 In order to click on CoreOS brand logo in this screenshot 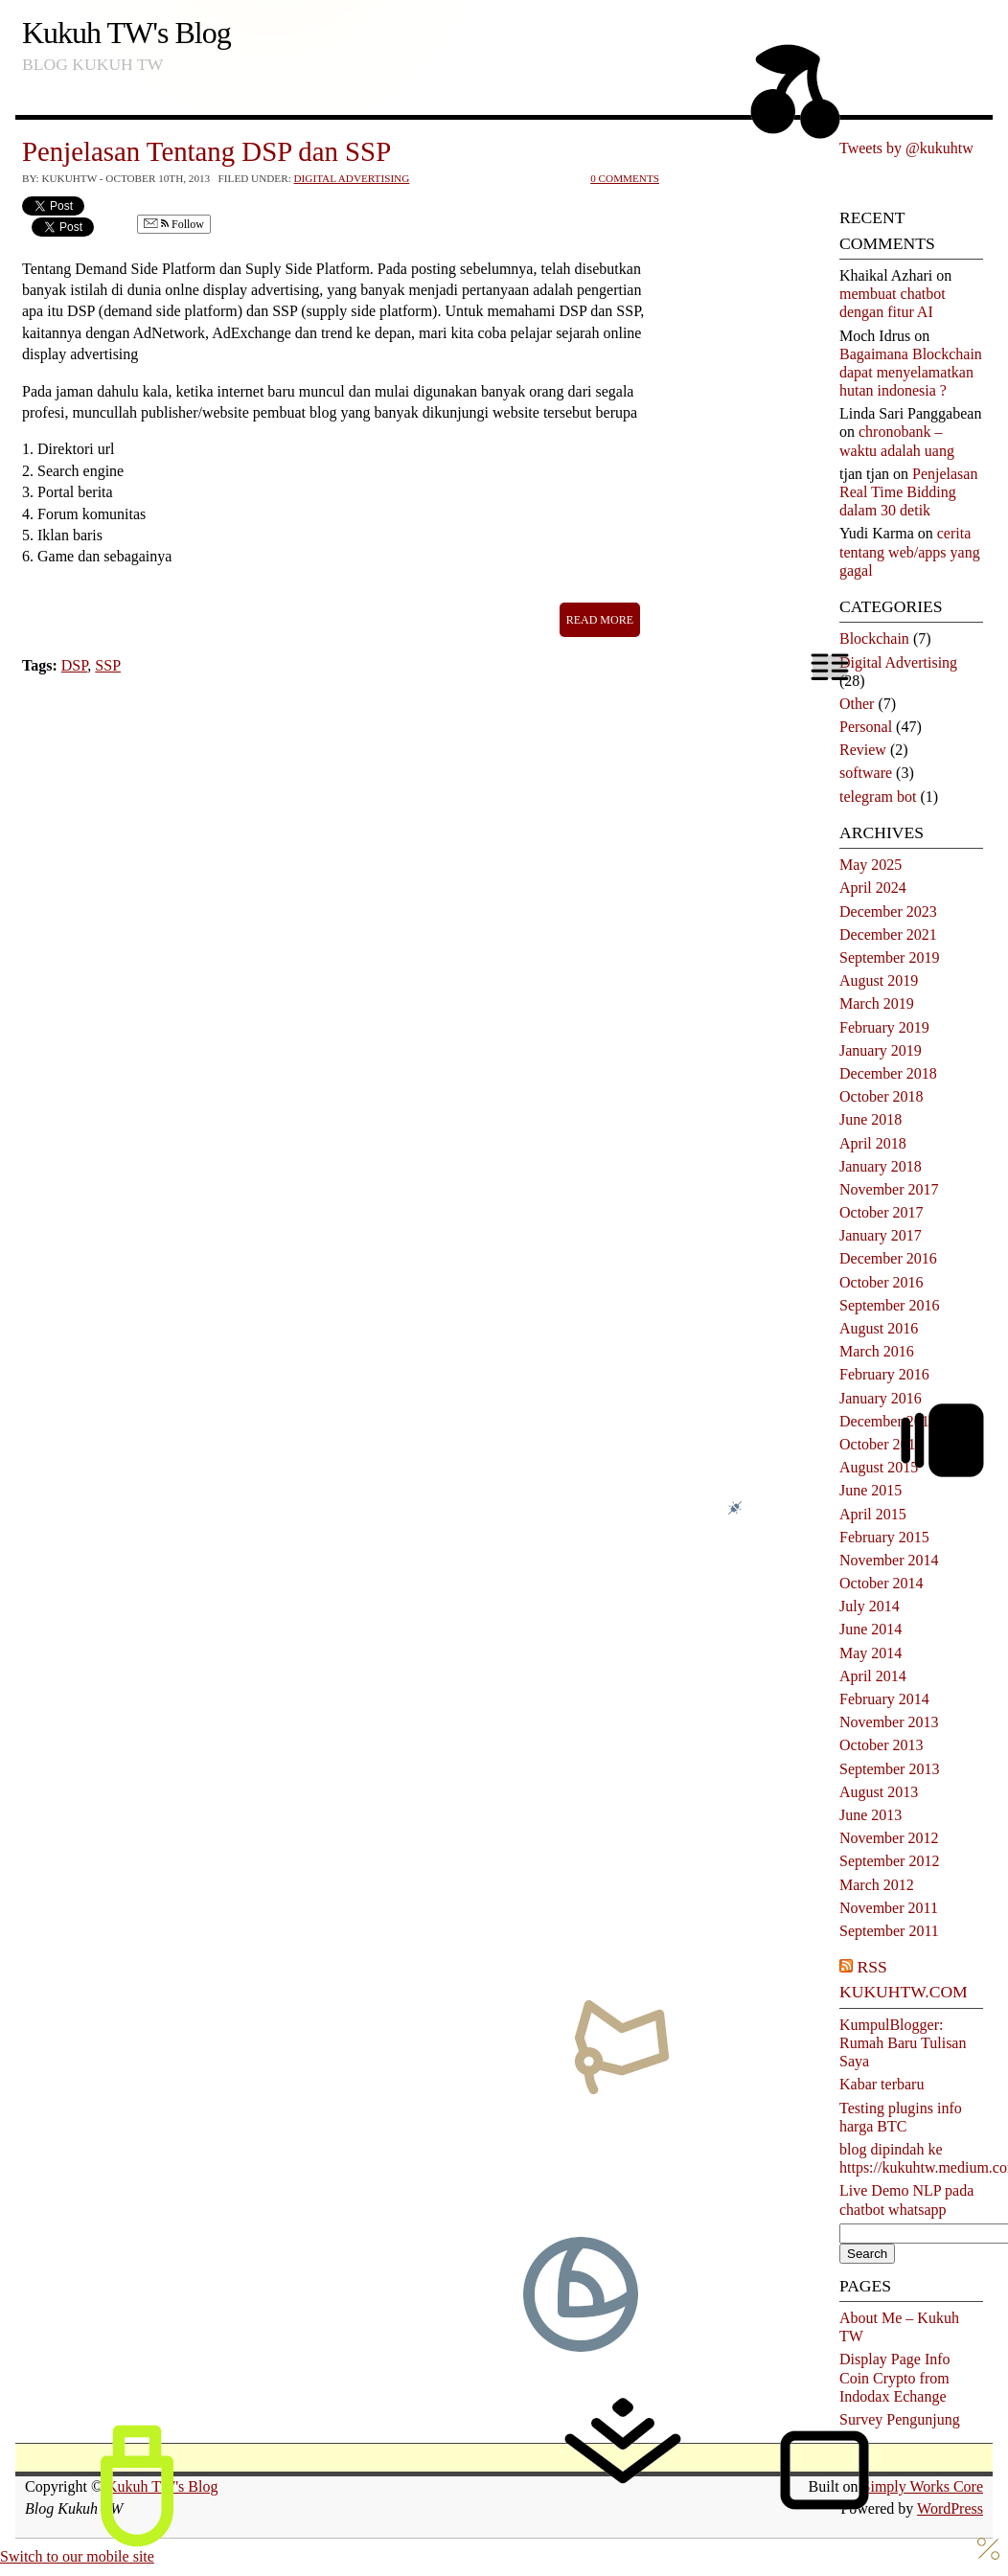, I will do `click(581, 2294)`.